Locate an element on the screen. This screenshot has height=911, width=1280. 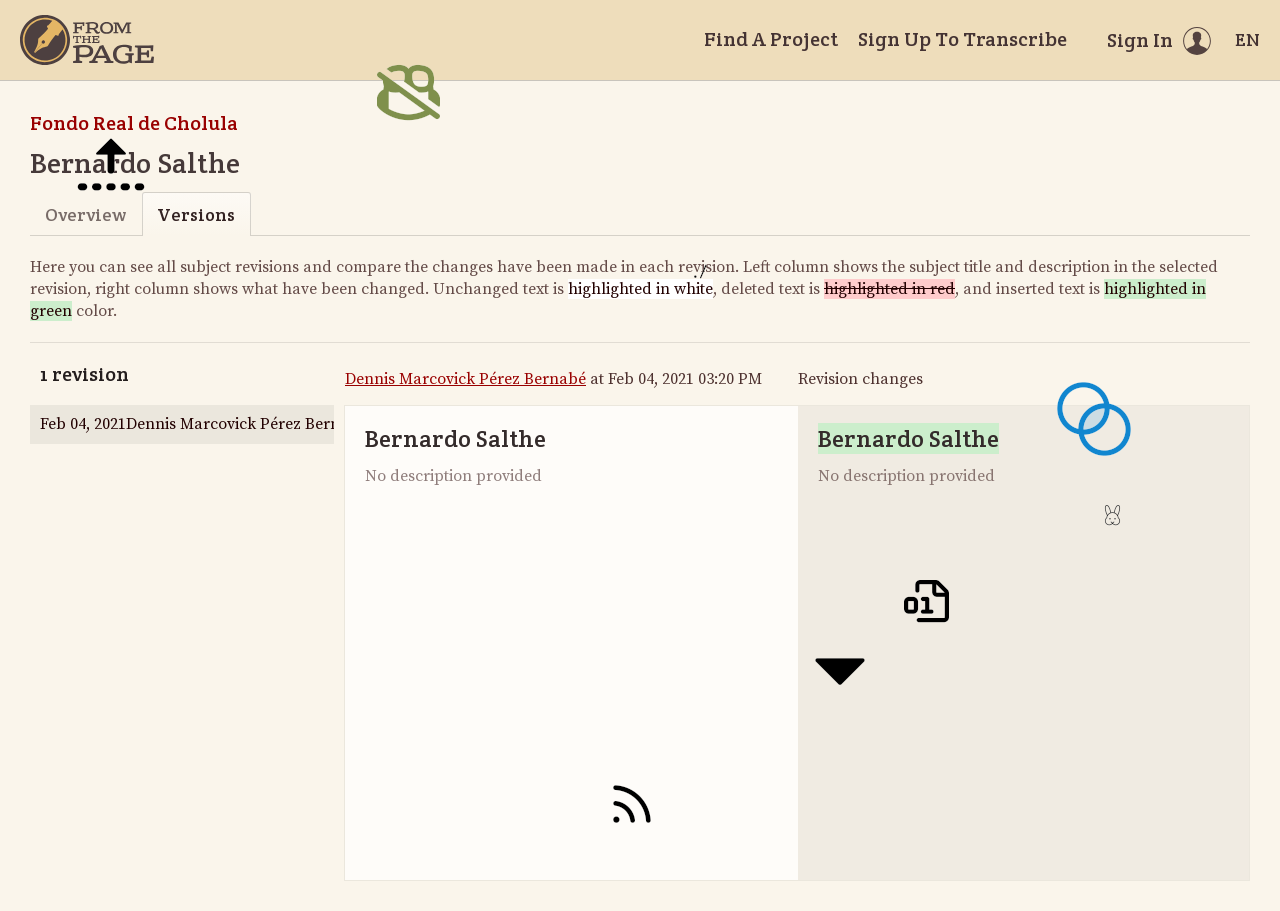
subscribe to RSS feed is located at coordinates (632, 804).